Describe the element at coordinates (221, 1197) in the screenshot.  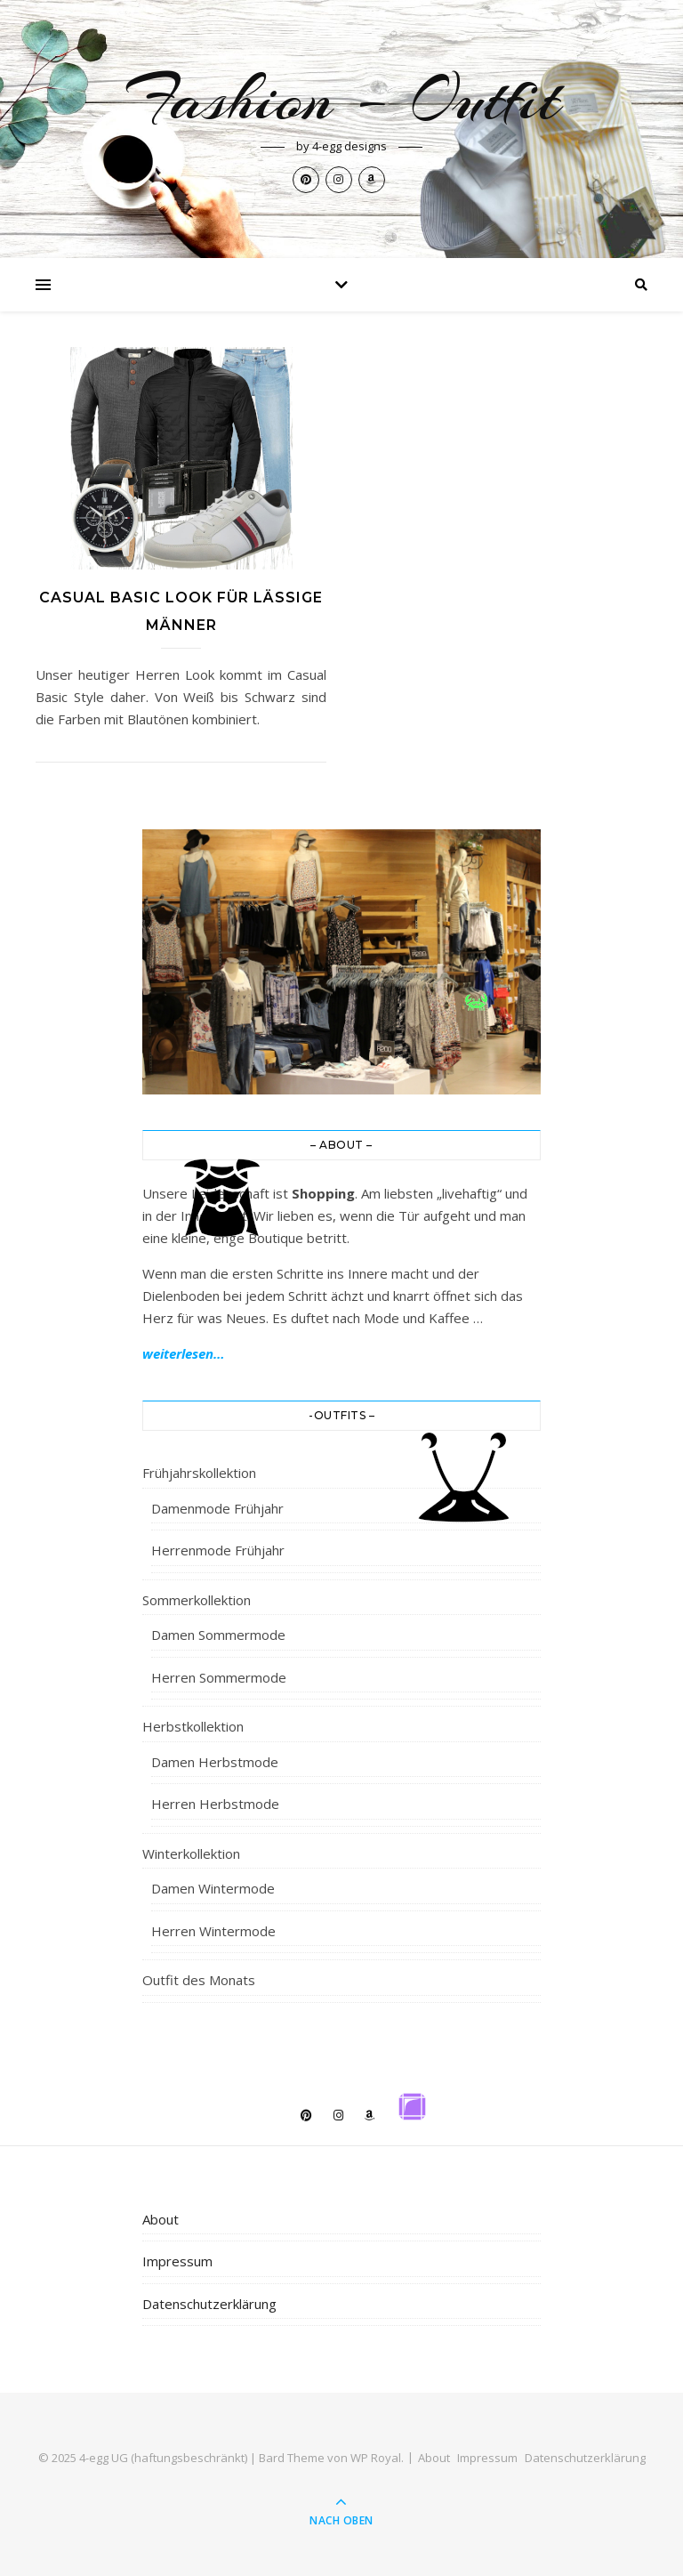
I see `equip armor or cape to character` at that location.